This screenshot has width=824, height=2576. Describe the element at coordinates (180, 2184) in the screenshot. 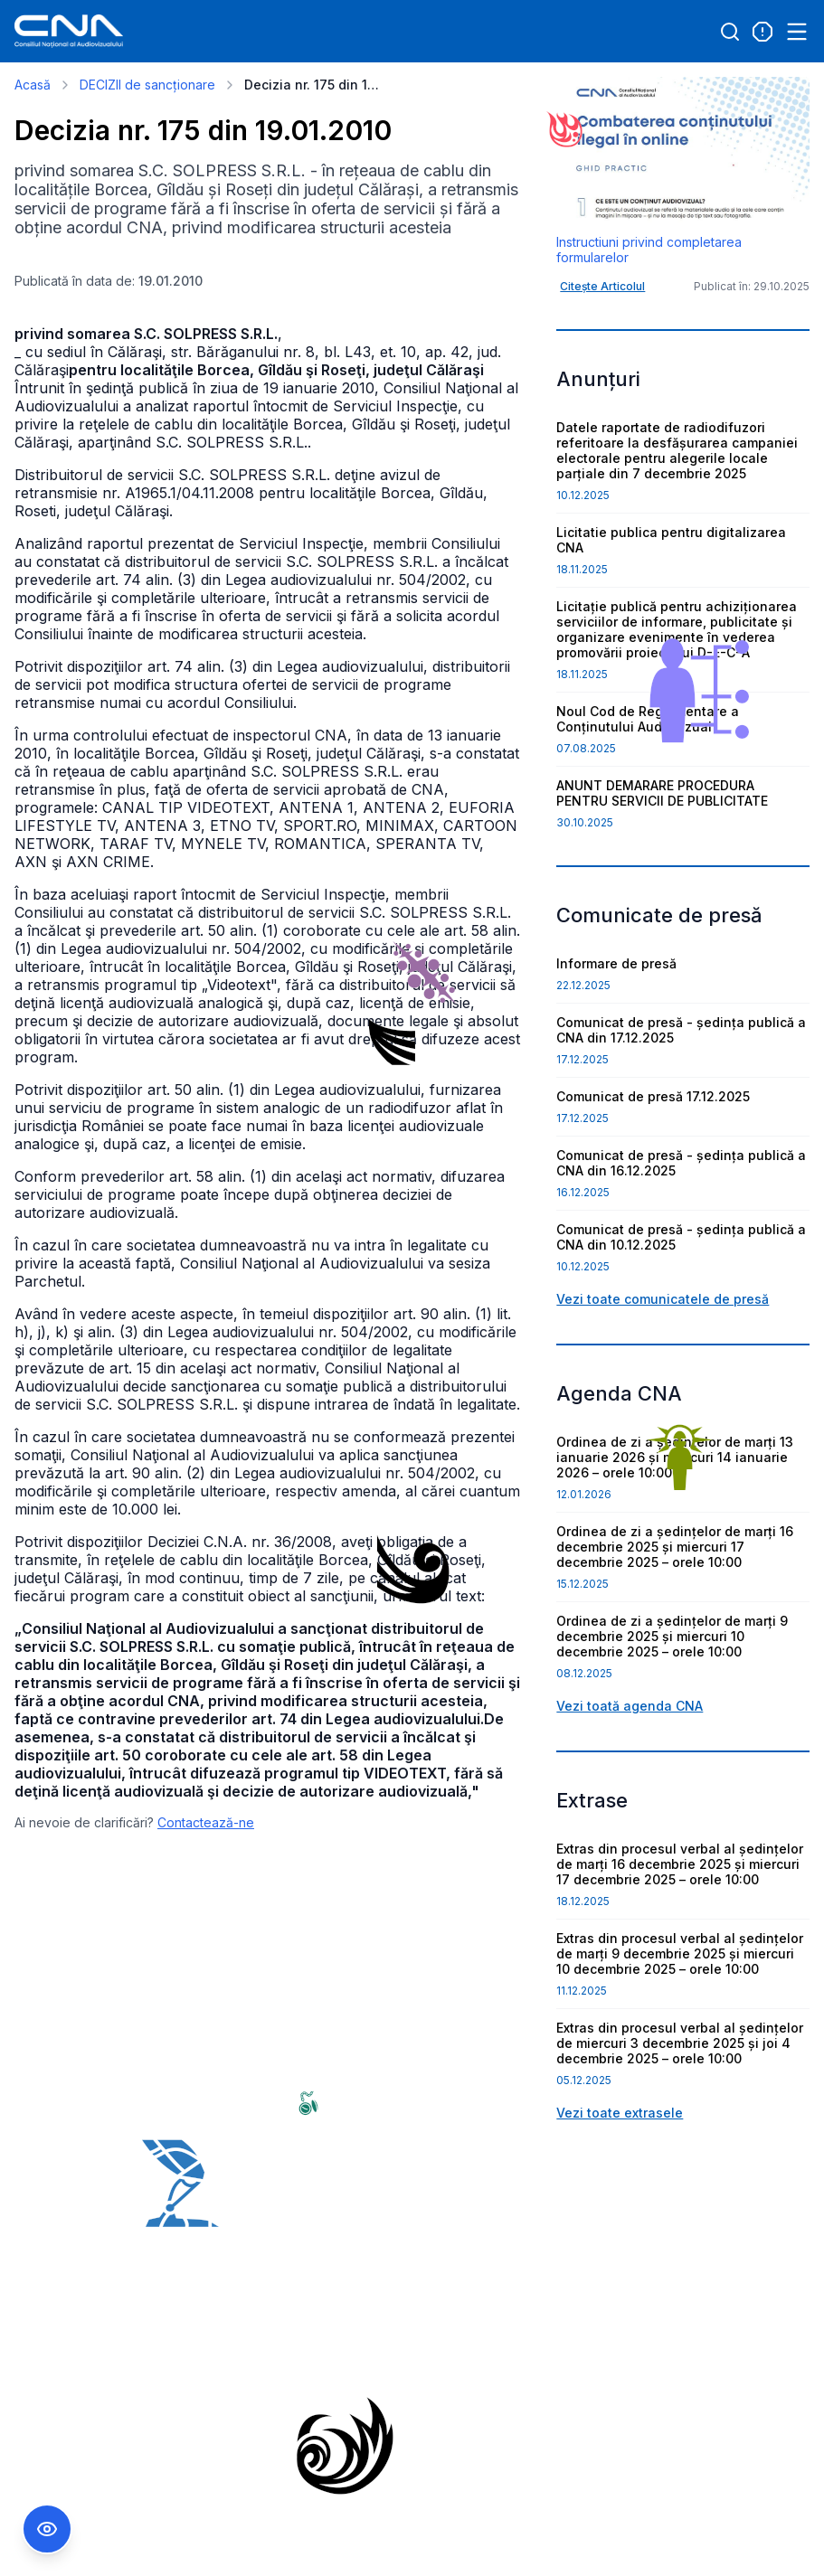

I see `select robotic leg equipment or upgrade` at that location.